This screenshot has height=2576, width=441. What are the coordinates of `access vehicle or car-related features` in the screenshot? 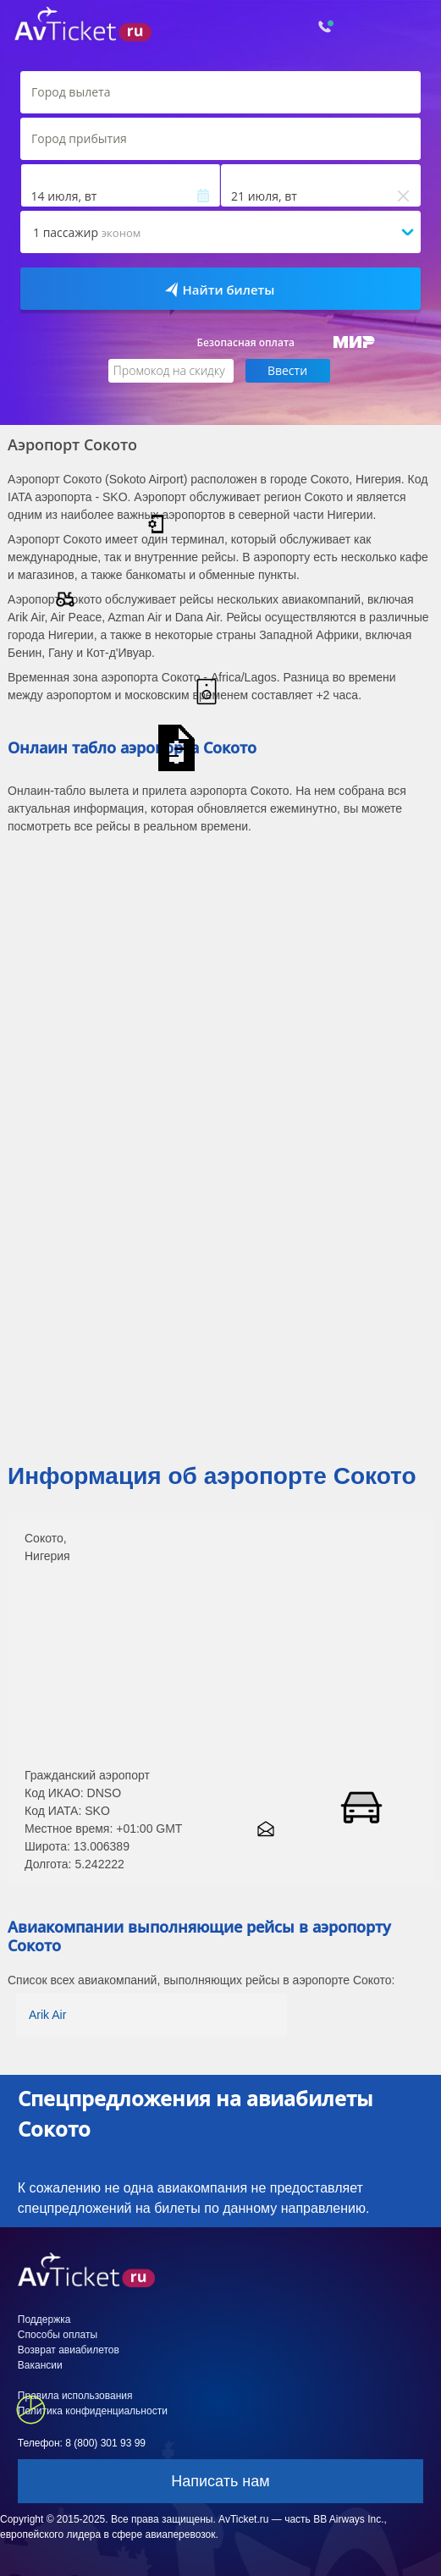 It's located at (361, 1808).